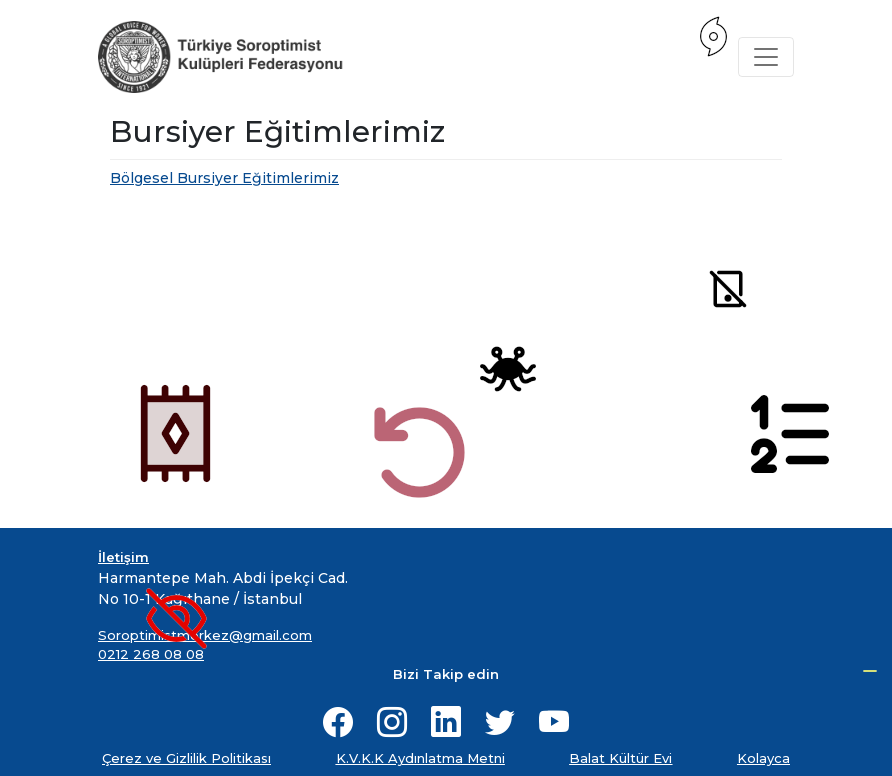 This screenshot has height=776, width=892. Describe the element at coordinates (728, 289) in the screenshot. I see `tablet device is disabled or unavailable` at that location.